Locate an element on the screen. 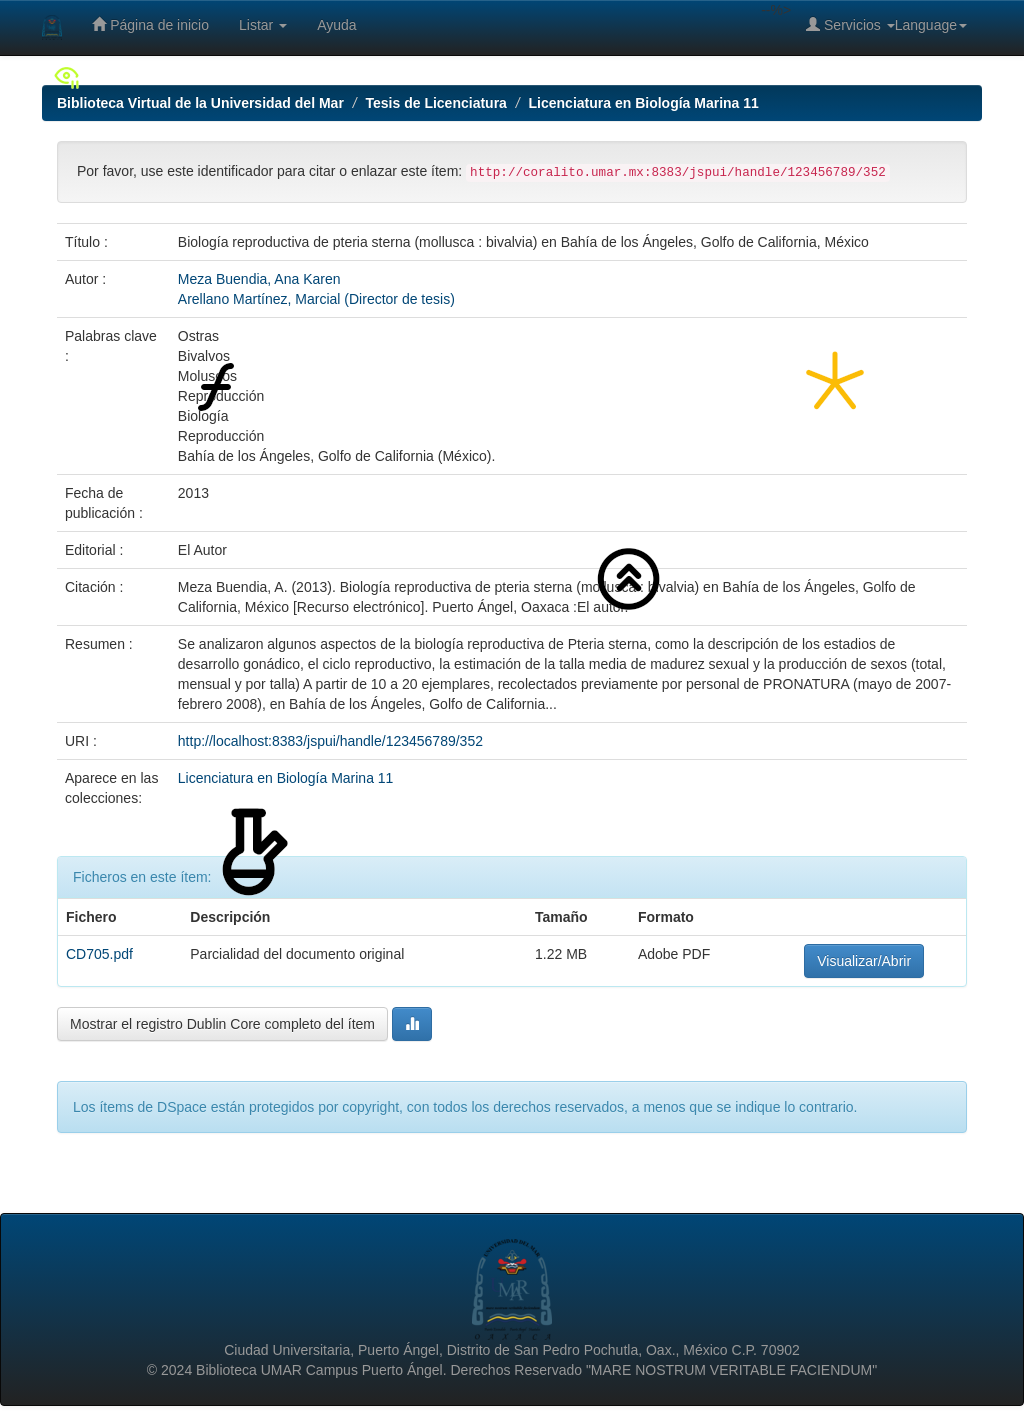  scroll to top of page is located at coordinates (629, 579).